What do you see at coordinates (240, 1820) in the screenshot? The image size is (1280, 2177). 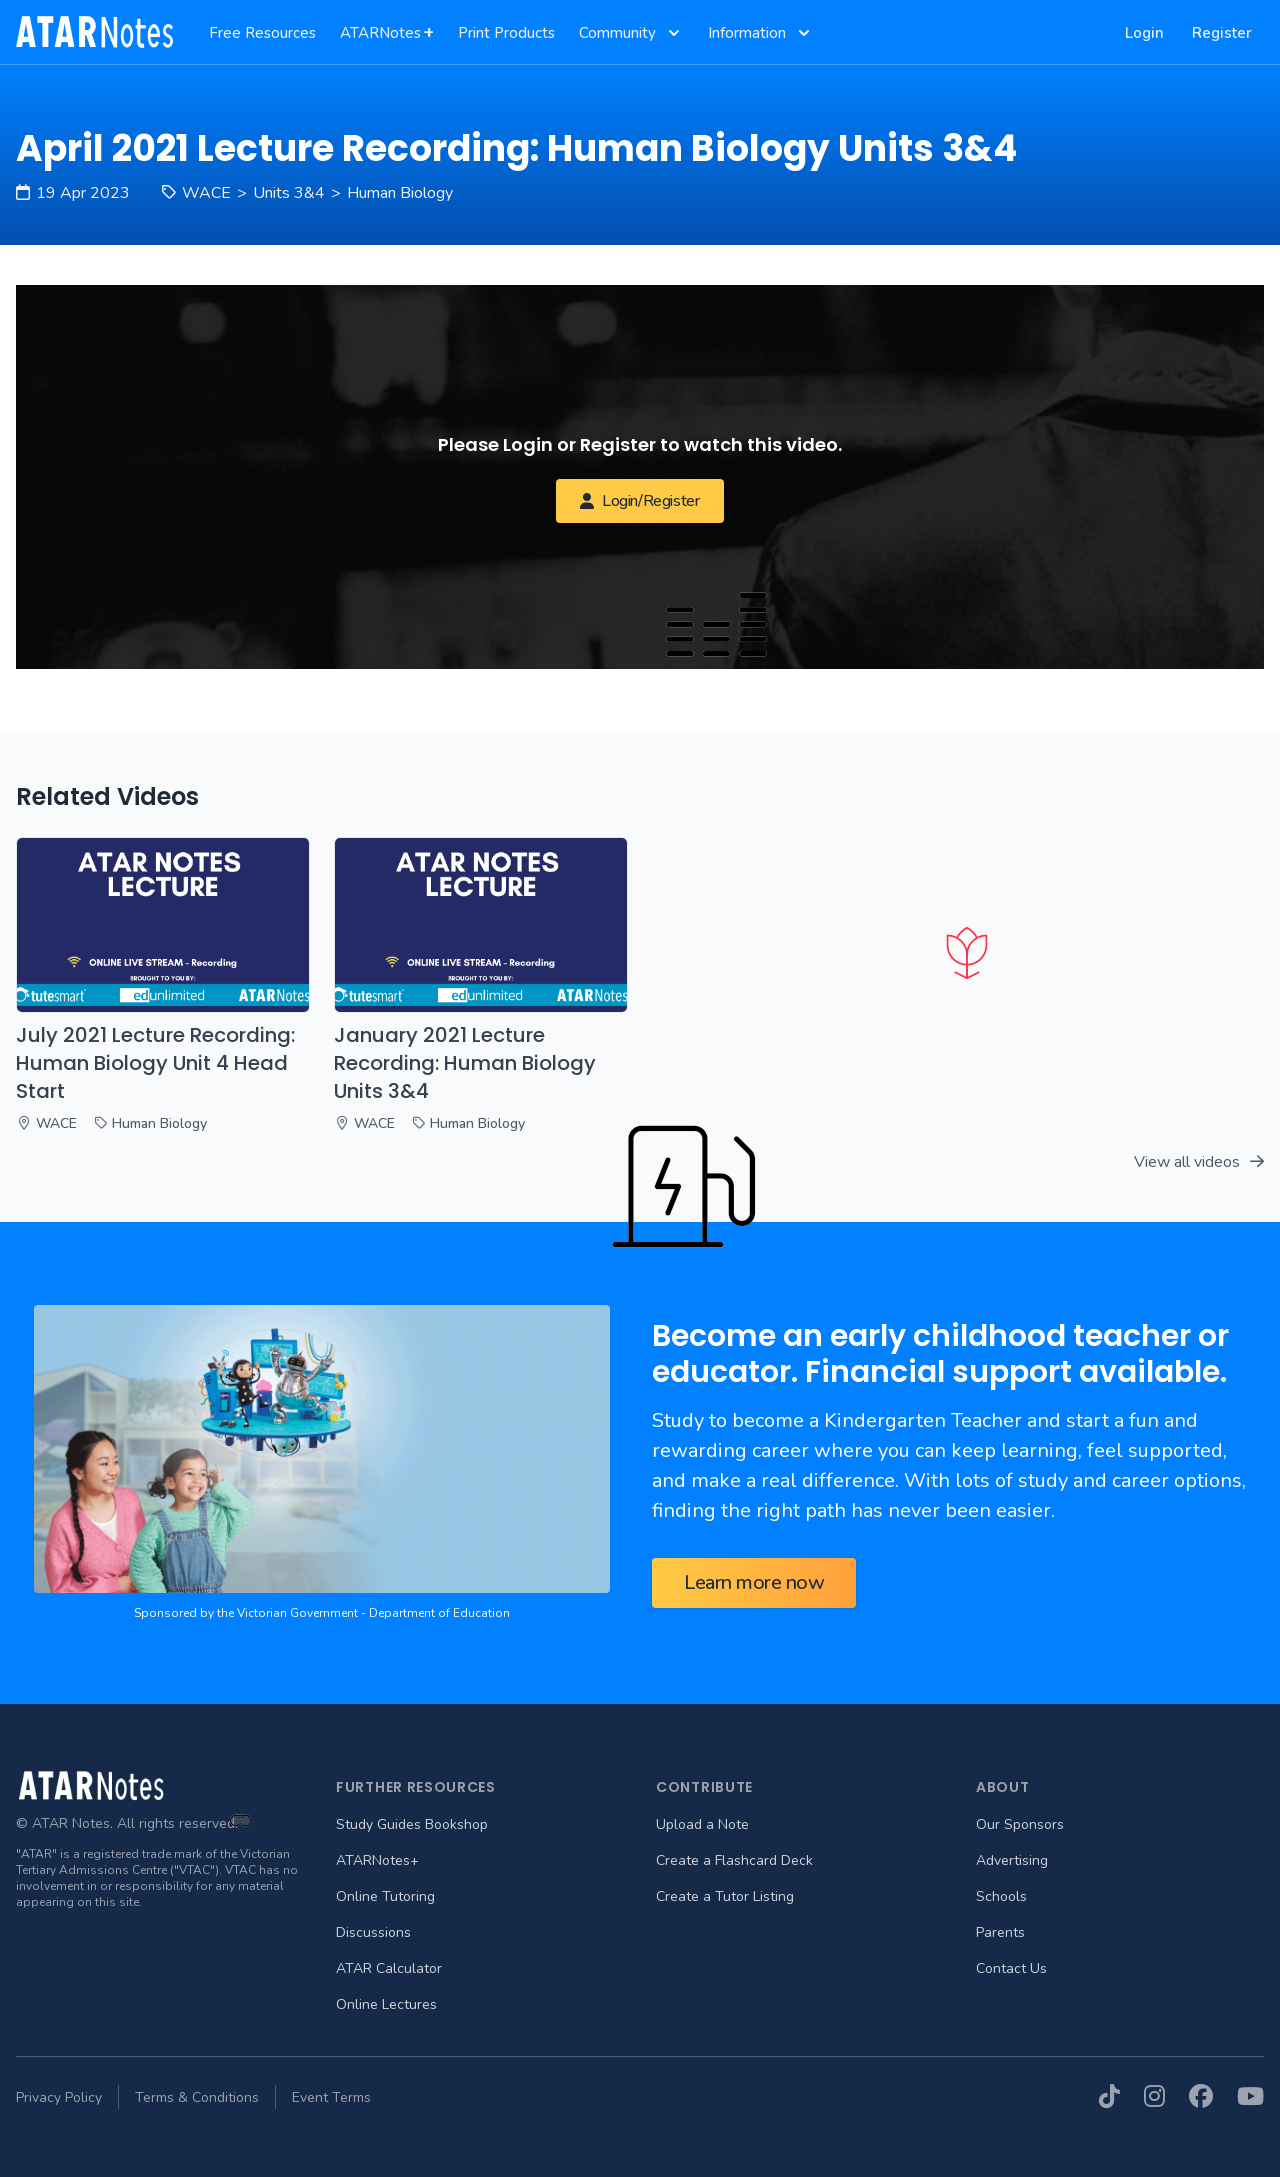 I see `access virtual reality or AR settings` at bounding box center [240, 1820].